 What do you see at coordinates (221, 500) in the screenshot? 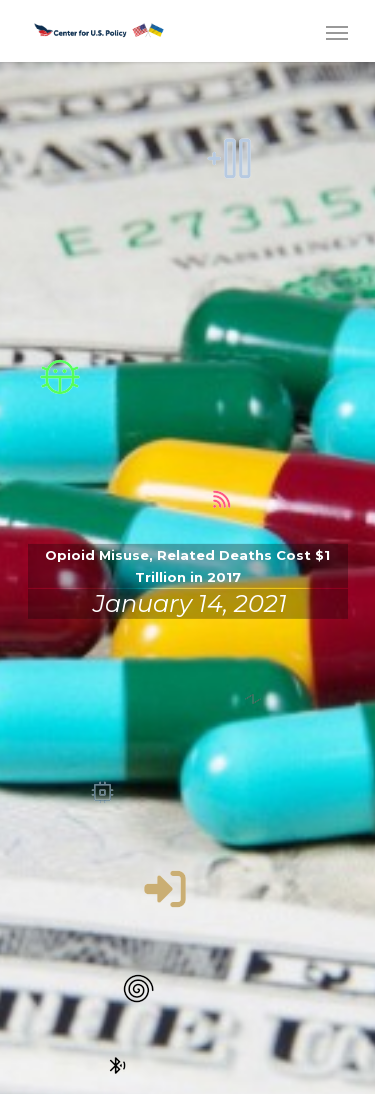
I see `subscribe to RSS feed` at bounding box center [221, 500].